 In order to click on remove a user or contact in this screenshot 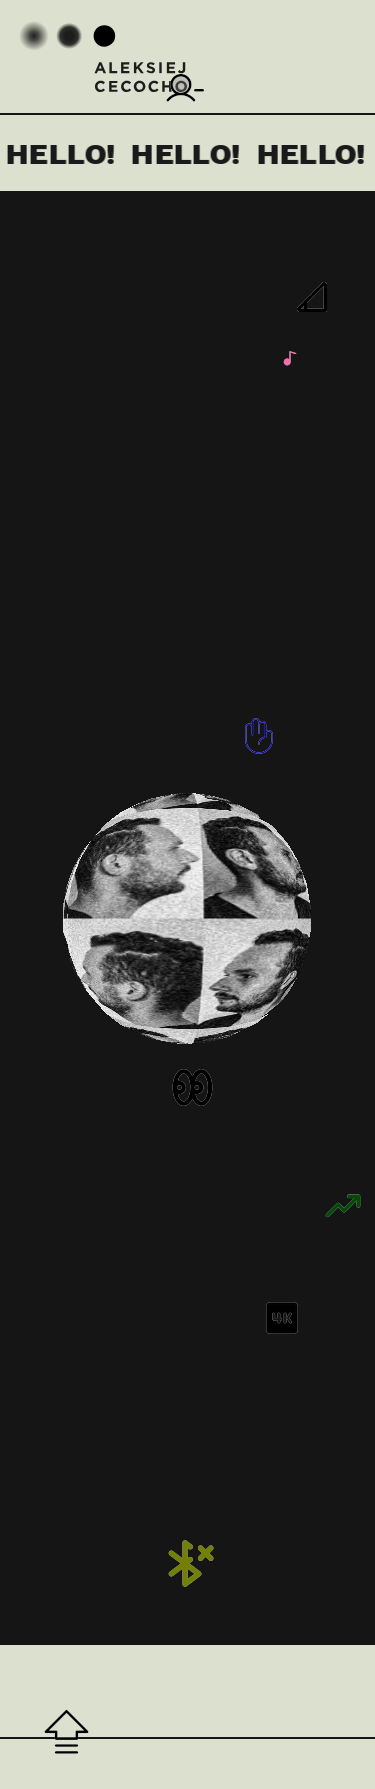, I will do `click(184, 89)`.